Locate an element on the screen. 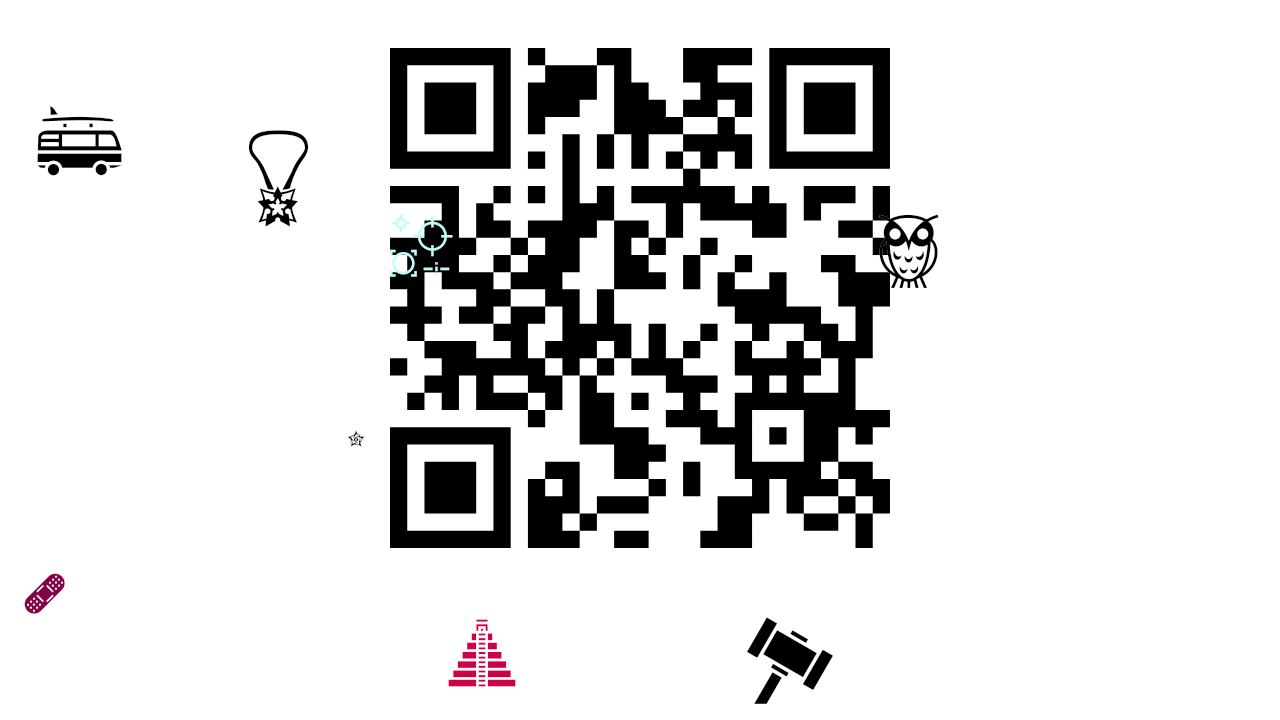 The height and width of the screenshot is (720, 1280). access first aid or medical settings is located at coordinates (44, 593).